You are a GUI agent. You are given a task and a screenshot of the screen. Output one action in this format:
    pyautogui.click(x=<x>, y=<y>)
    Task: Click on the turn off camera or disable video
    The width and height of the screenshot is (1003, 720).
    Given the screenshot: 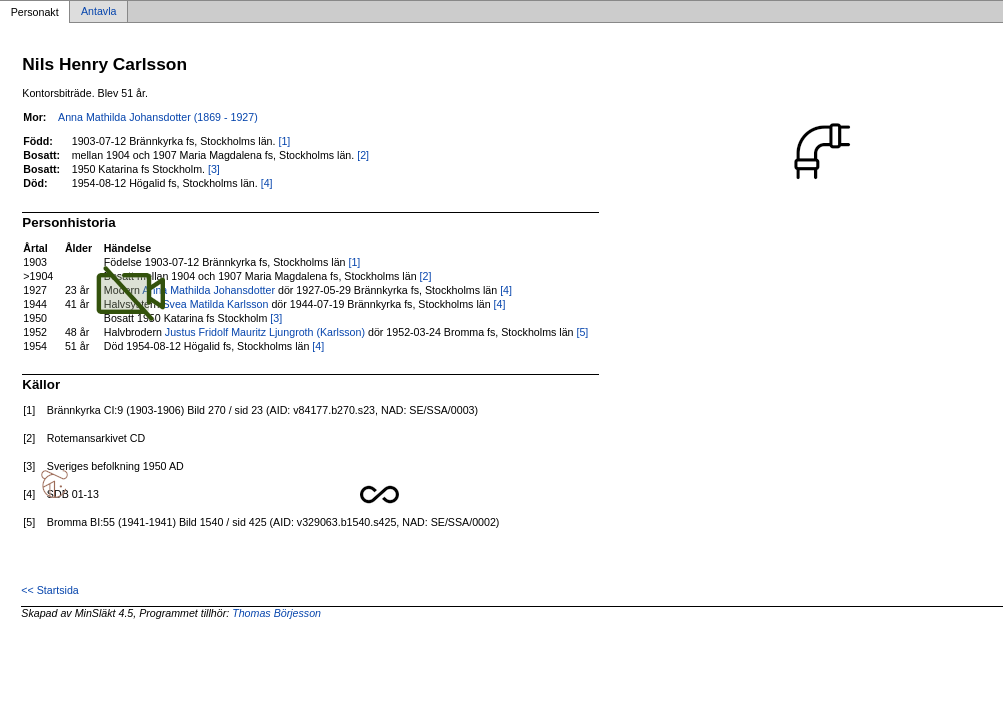 What is the action you would take?
    pyautogui.click(x=128, y=293)
    